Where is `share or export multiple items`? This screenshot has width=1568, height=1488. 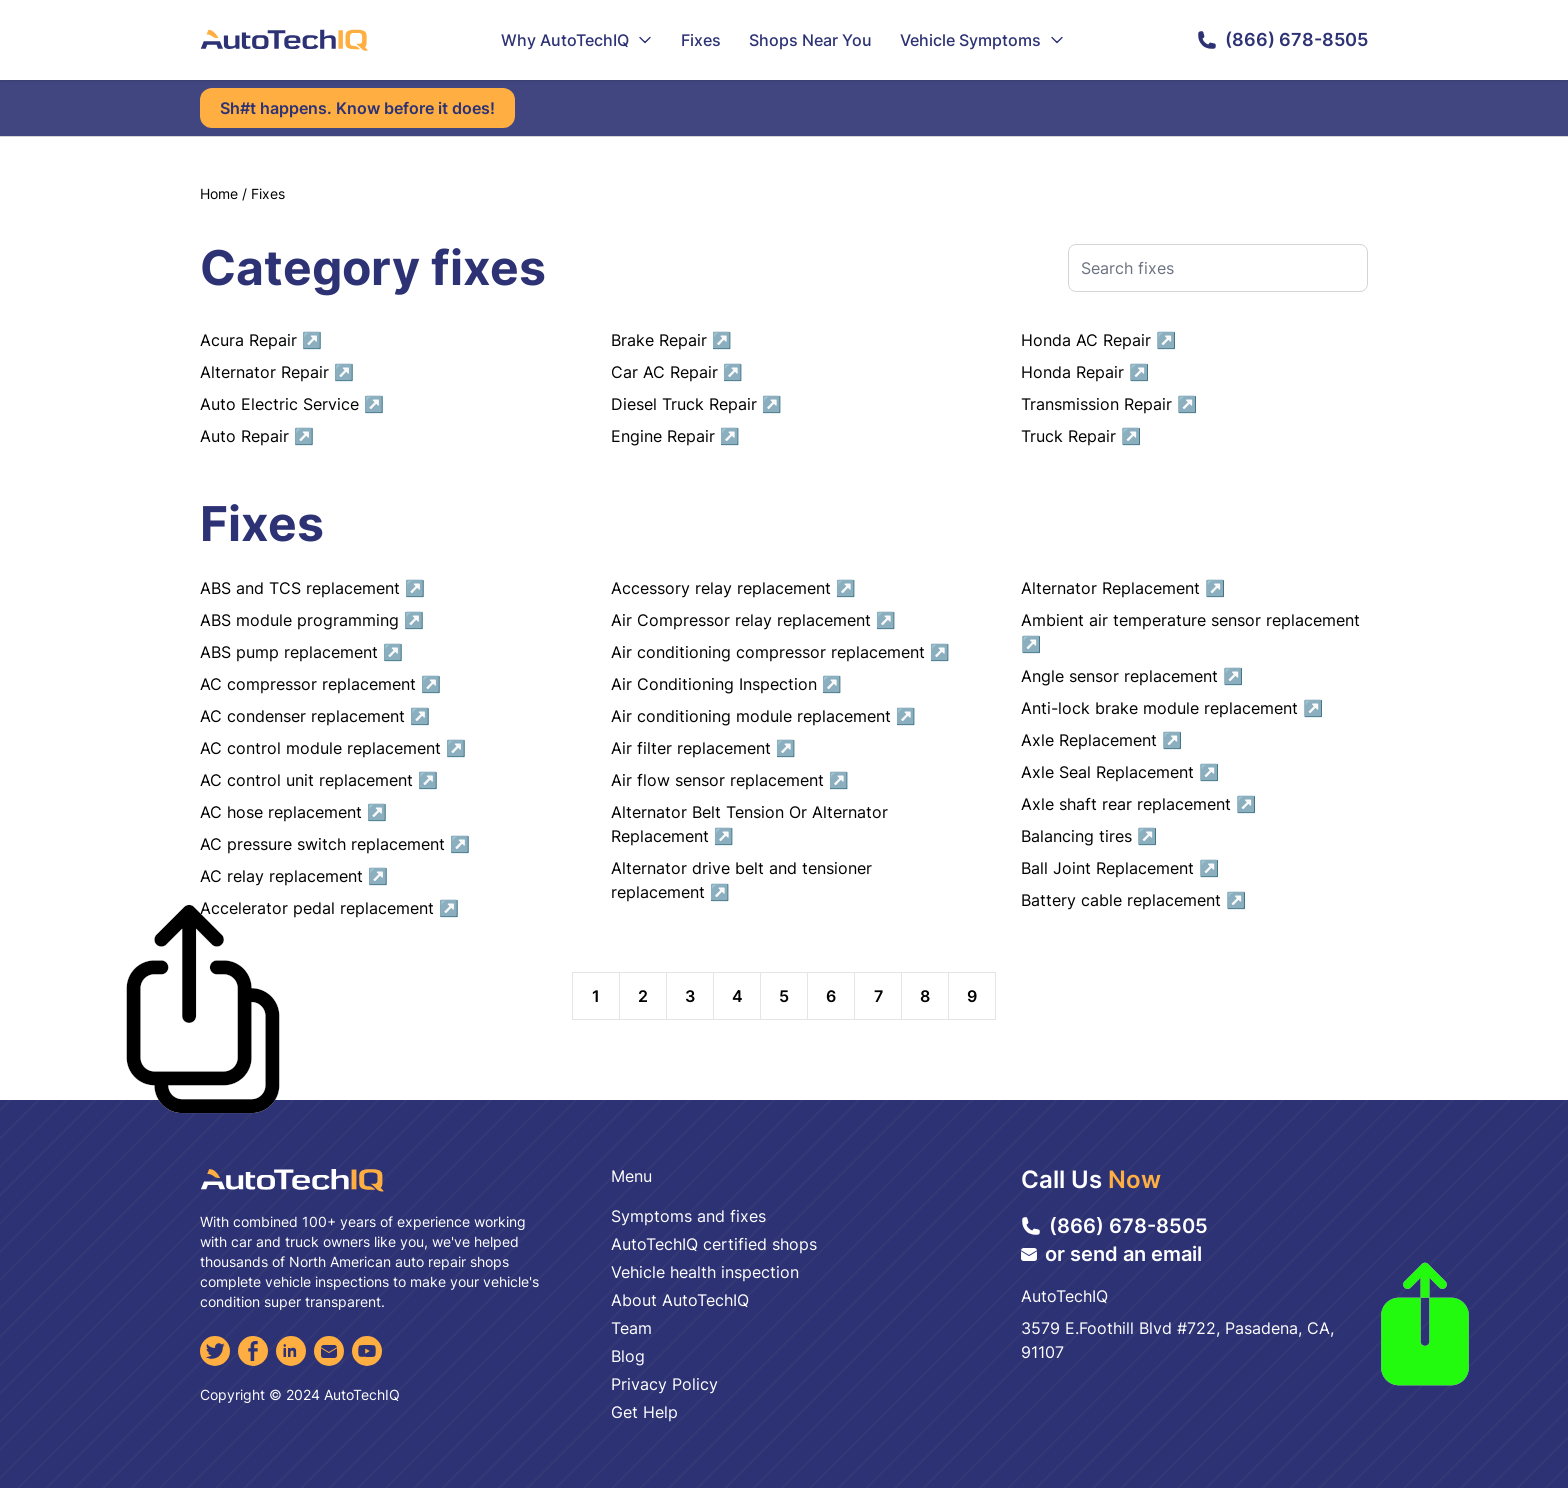 share or export multiple items is located at coordinates (203, 1009).